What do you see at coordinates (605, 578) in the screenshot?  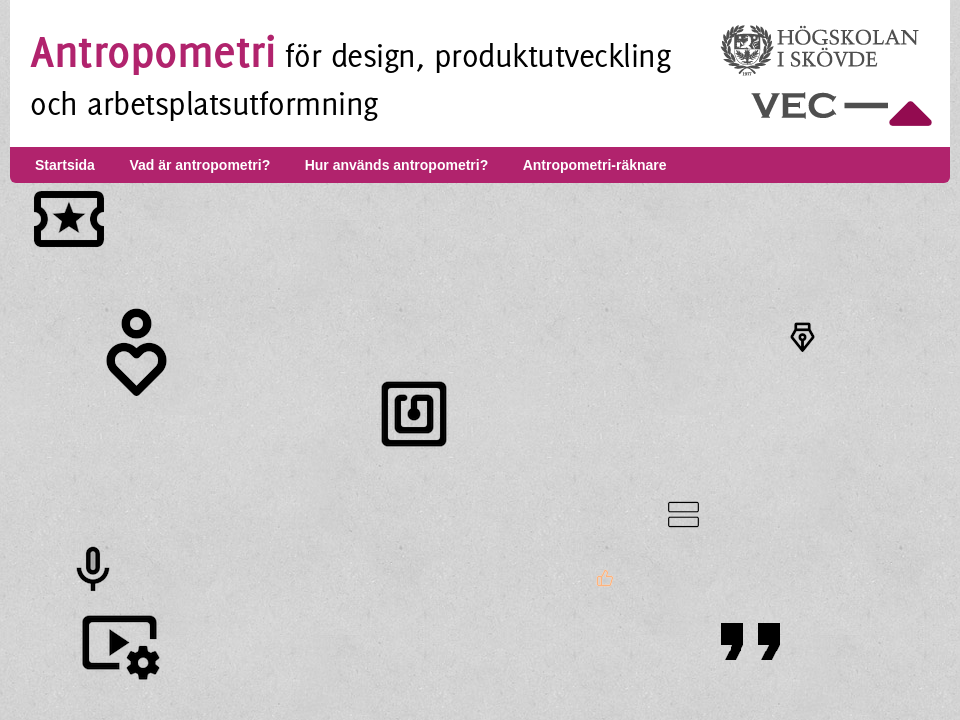 I see `like or approve content` at bounding box center [605, 578].